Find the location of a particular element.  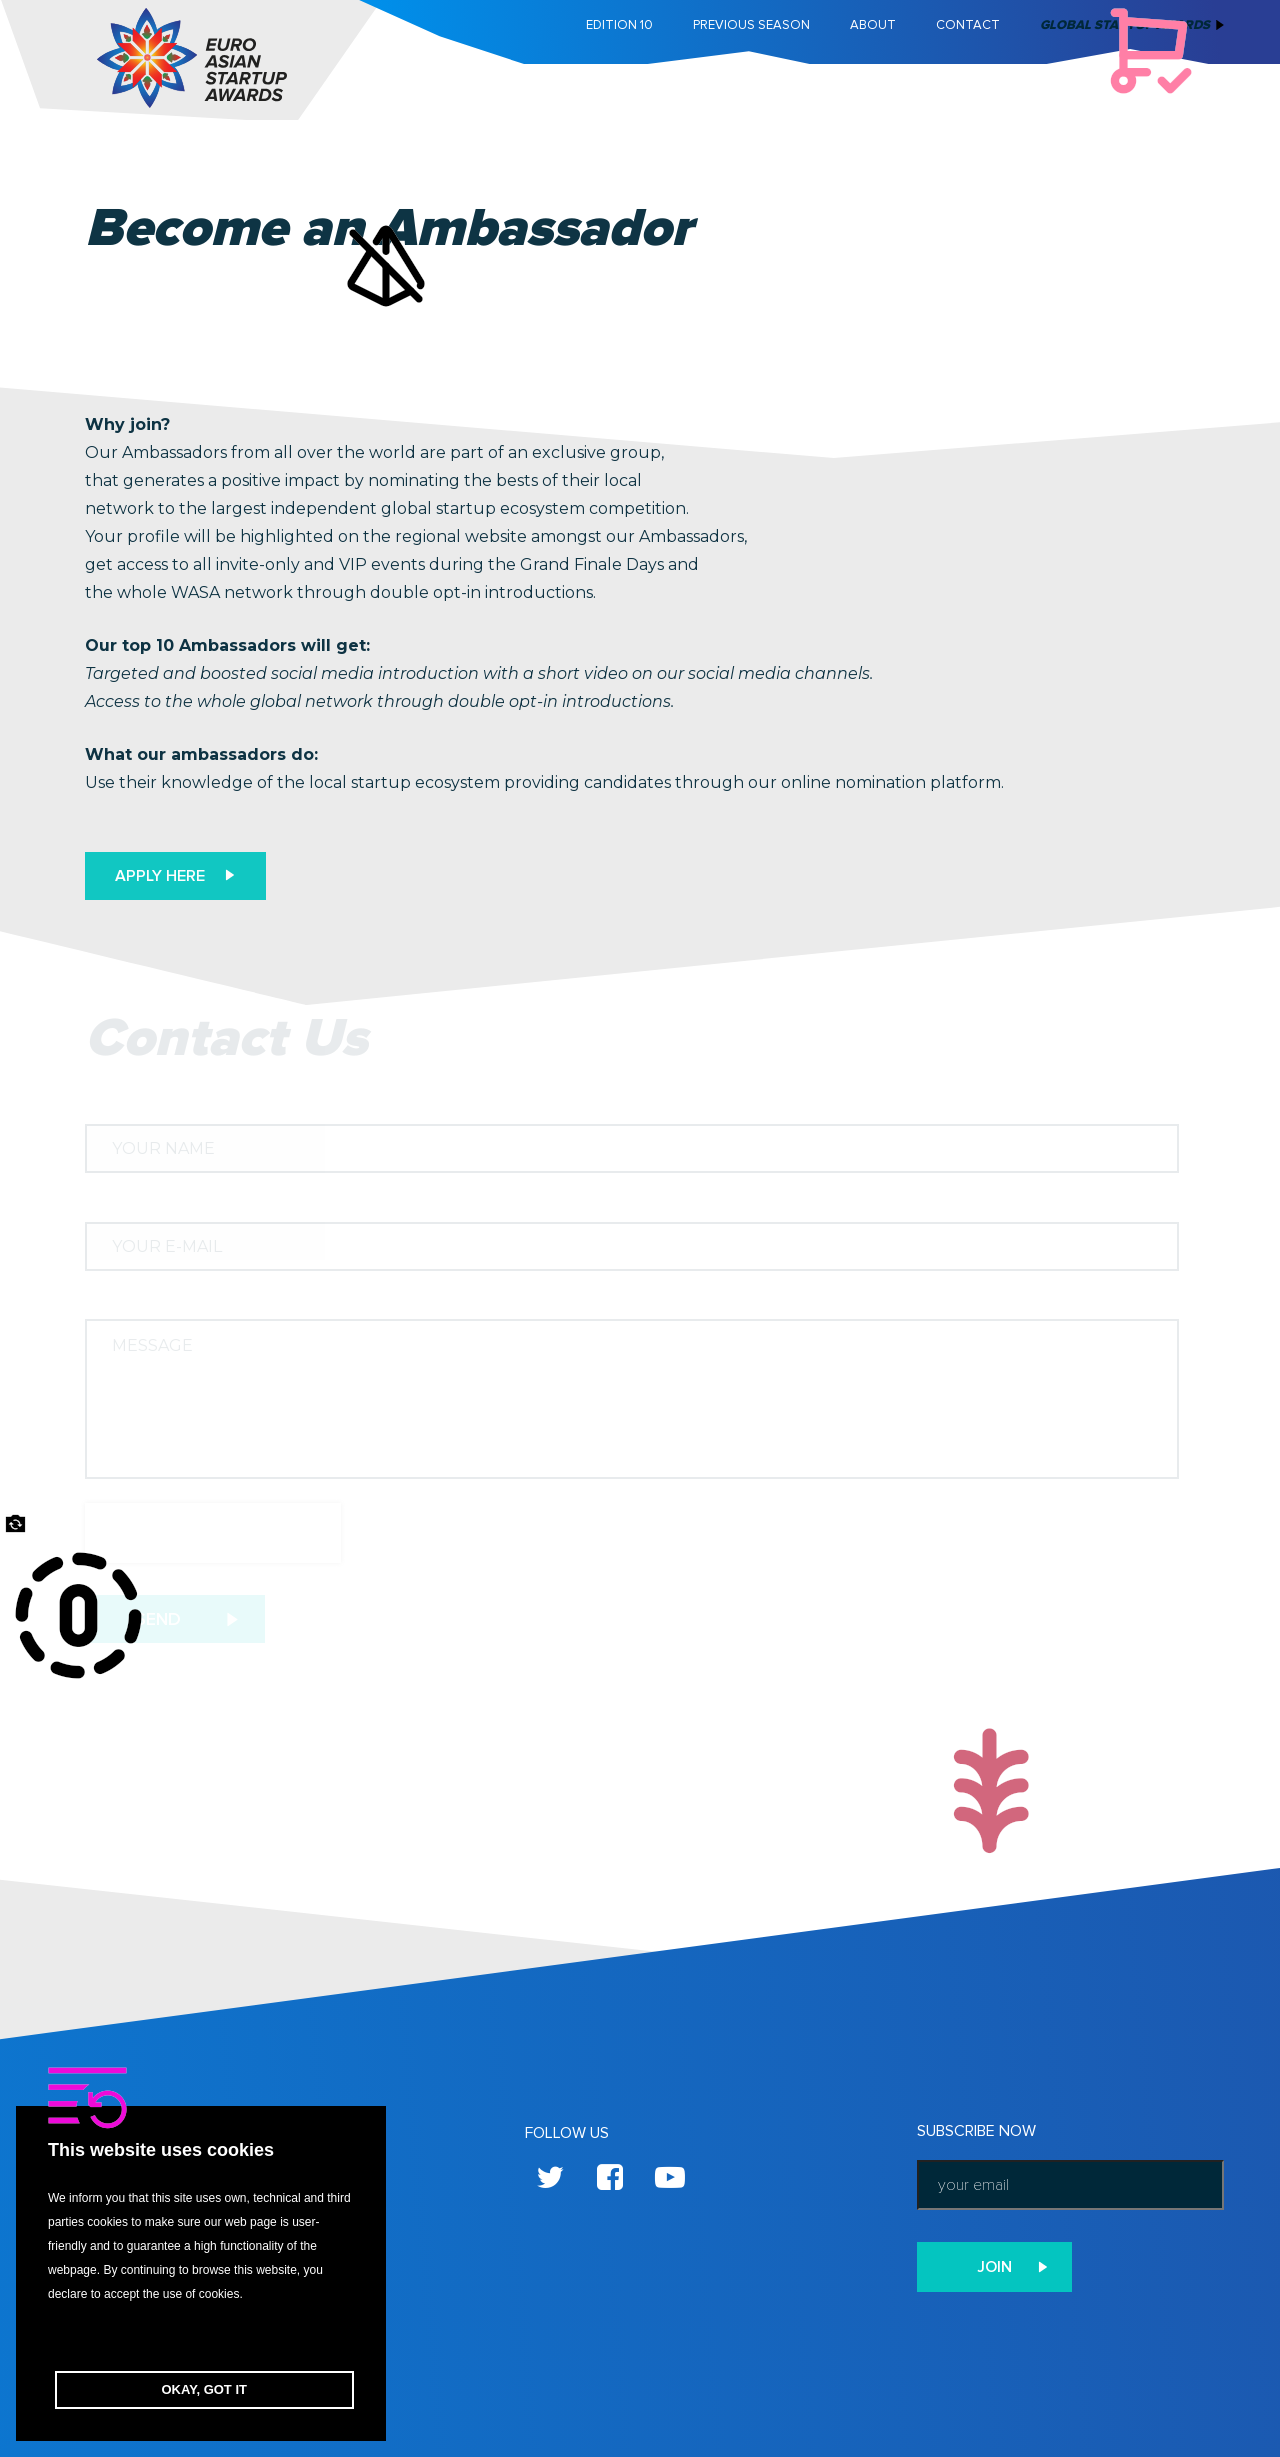

restart the current debug frame is located at coordinates (87, 2095).